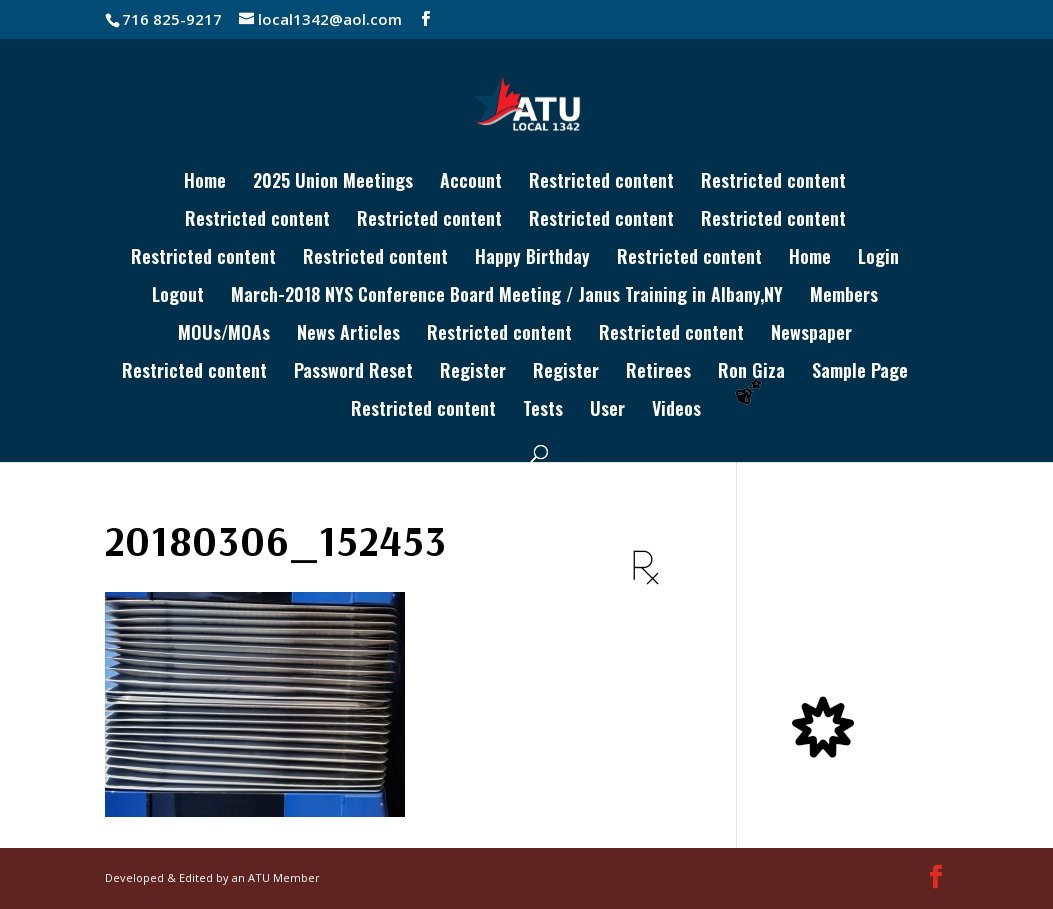 The image size is (1053, 909). Describe the element at coordinates (644, 567) in the screenshot. I see `view prescription details` at that location.